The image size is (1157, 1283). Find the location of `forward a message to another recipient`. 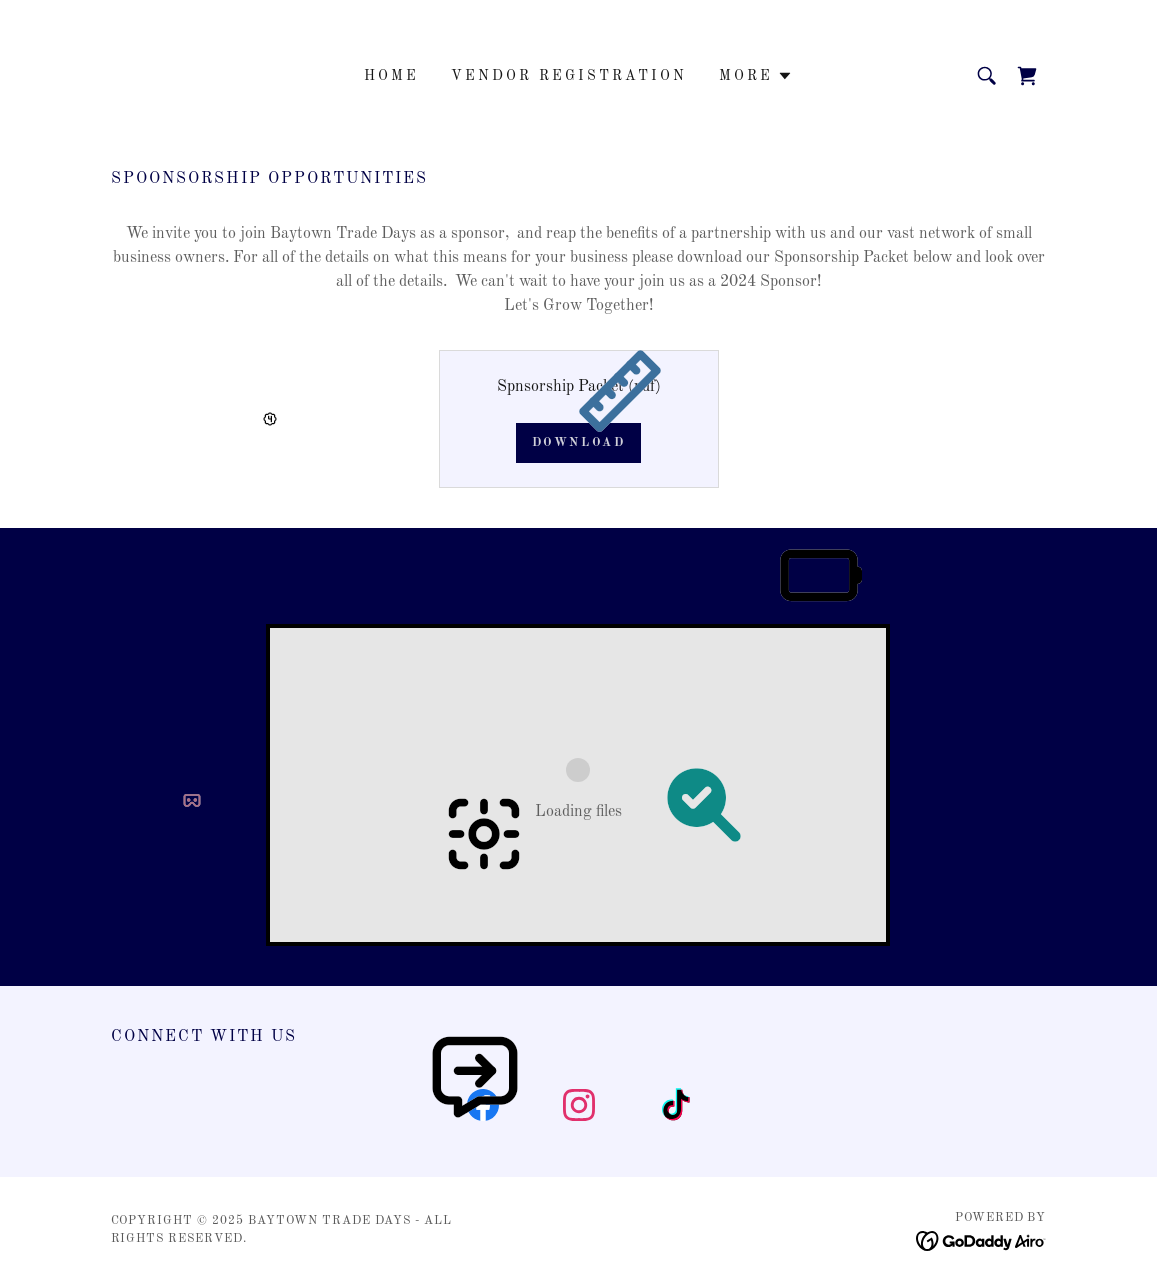

forward a message to another recipient is located at coordinates (475, 1075).